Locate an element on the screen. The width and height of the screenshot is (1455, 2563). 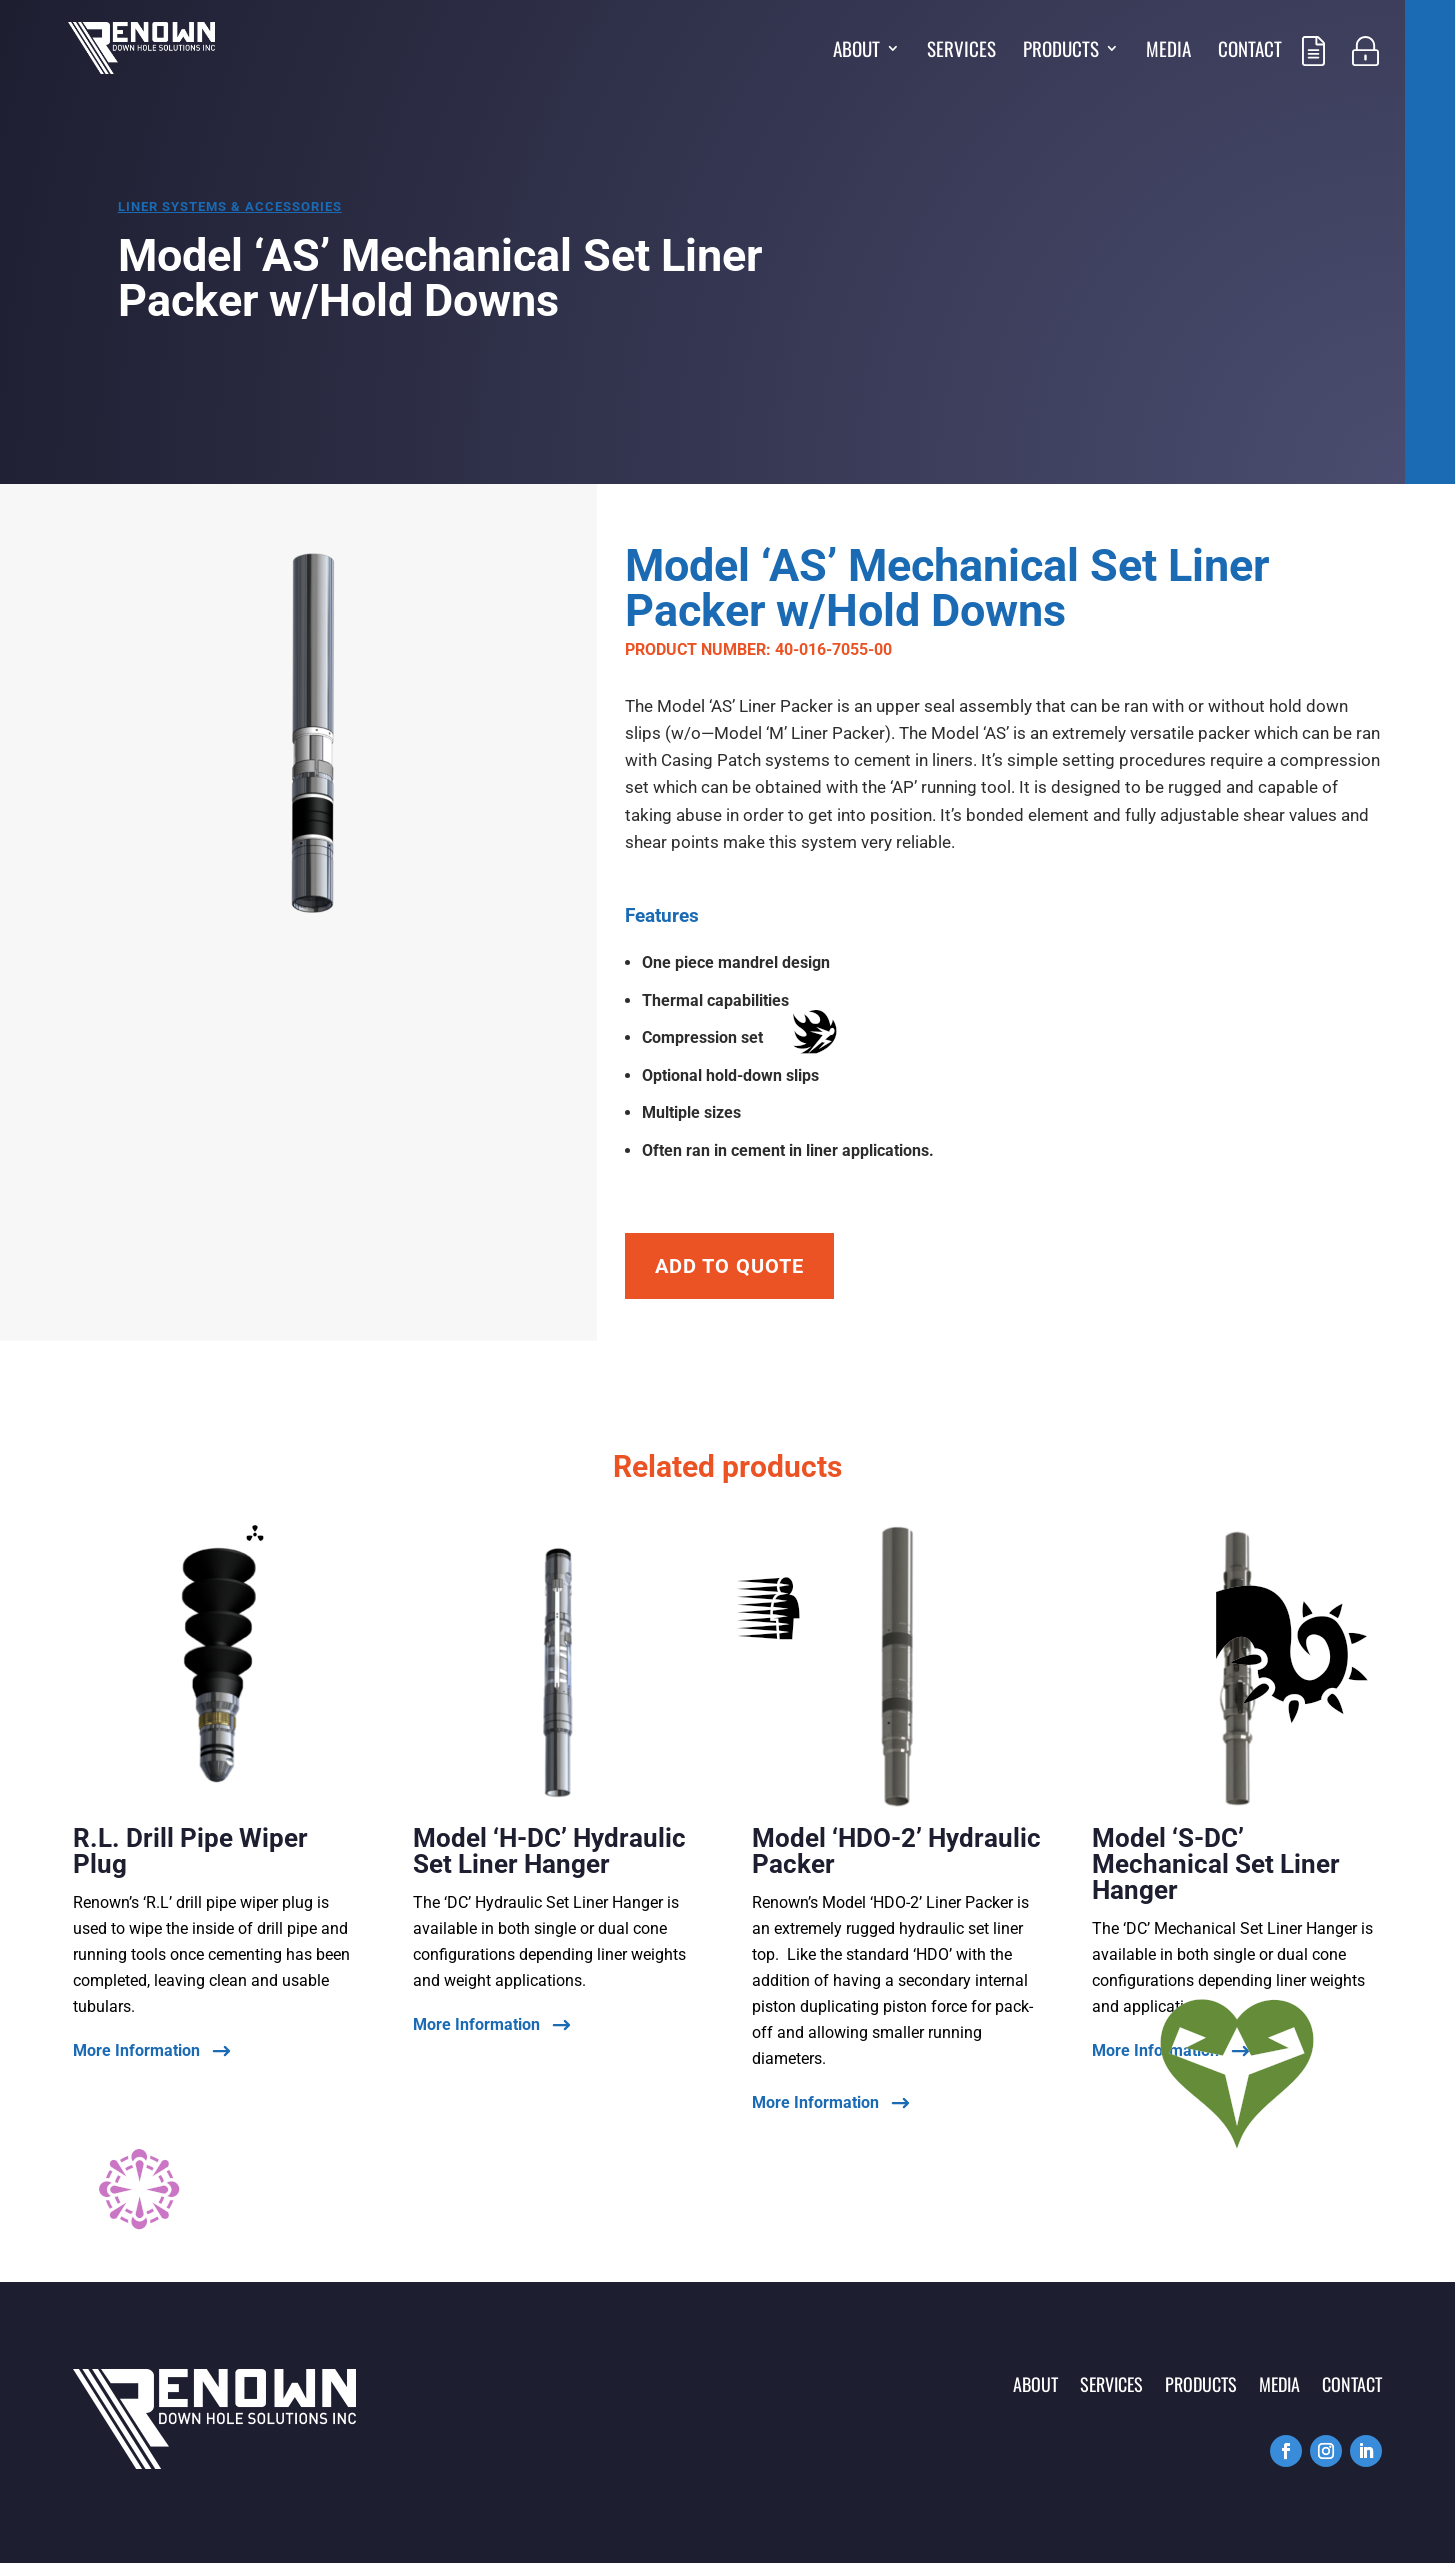
indicates radioactive or hazardous material is located at coordinates (255, 1533).